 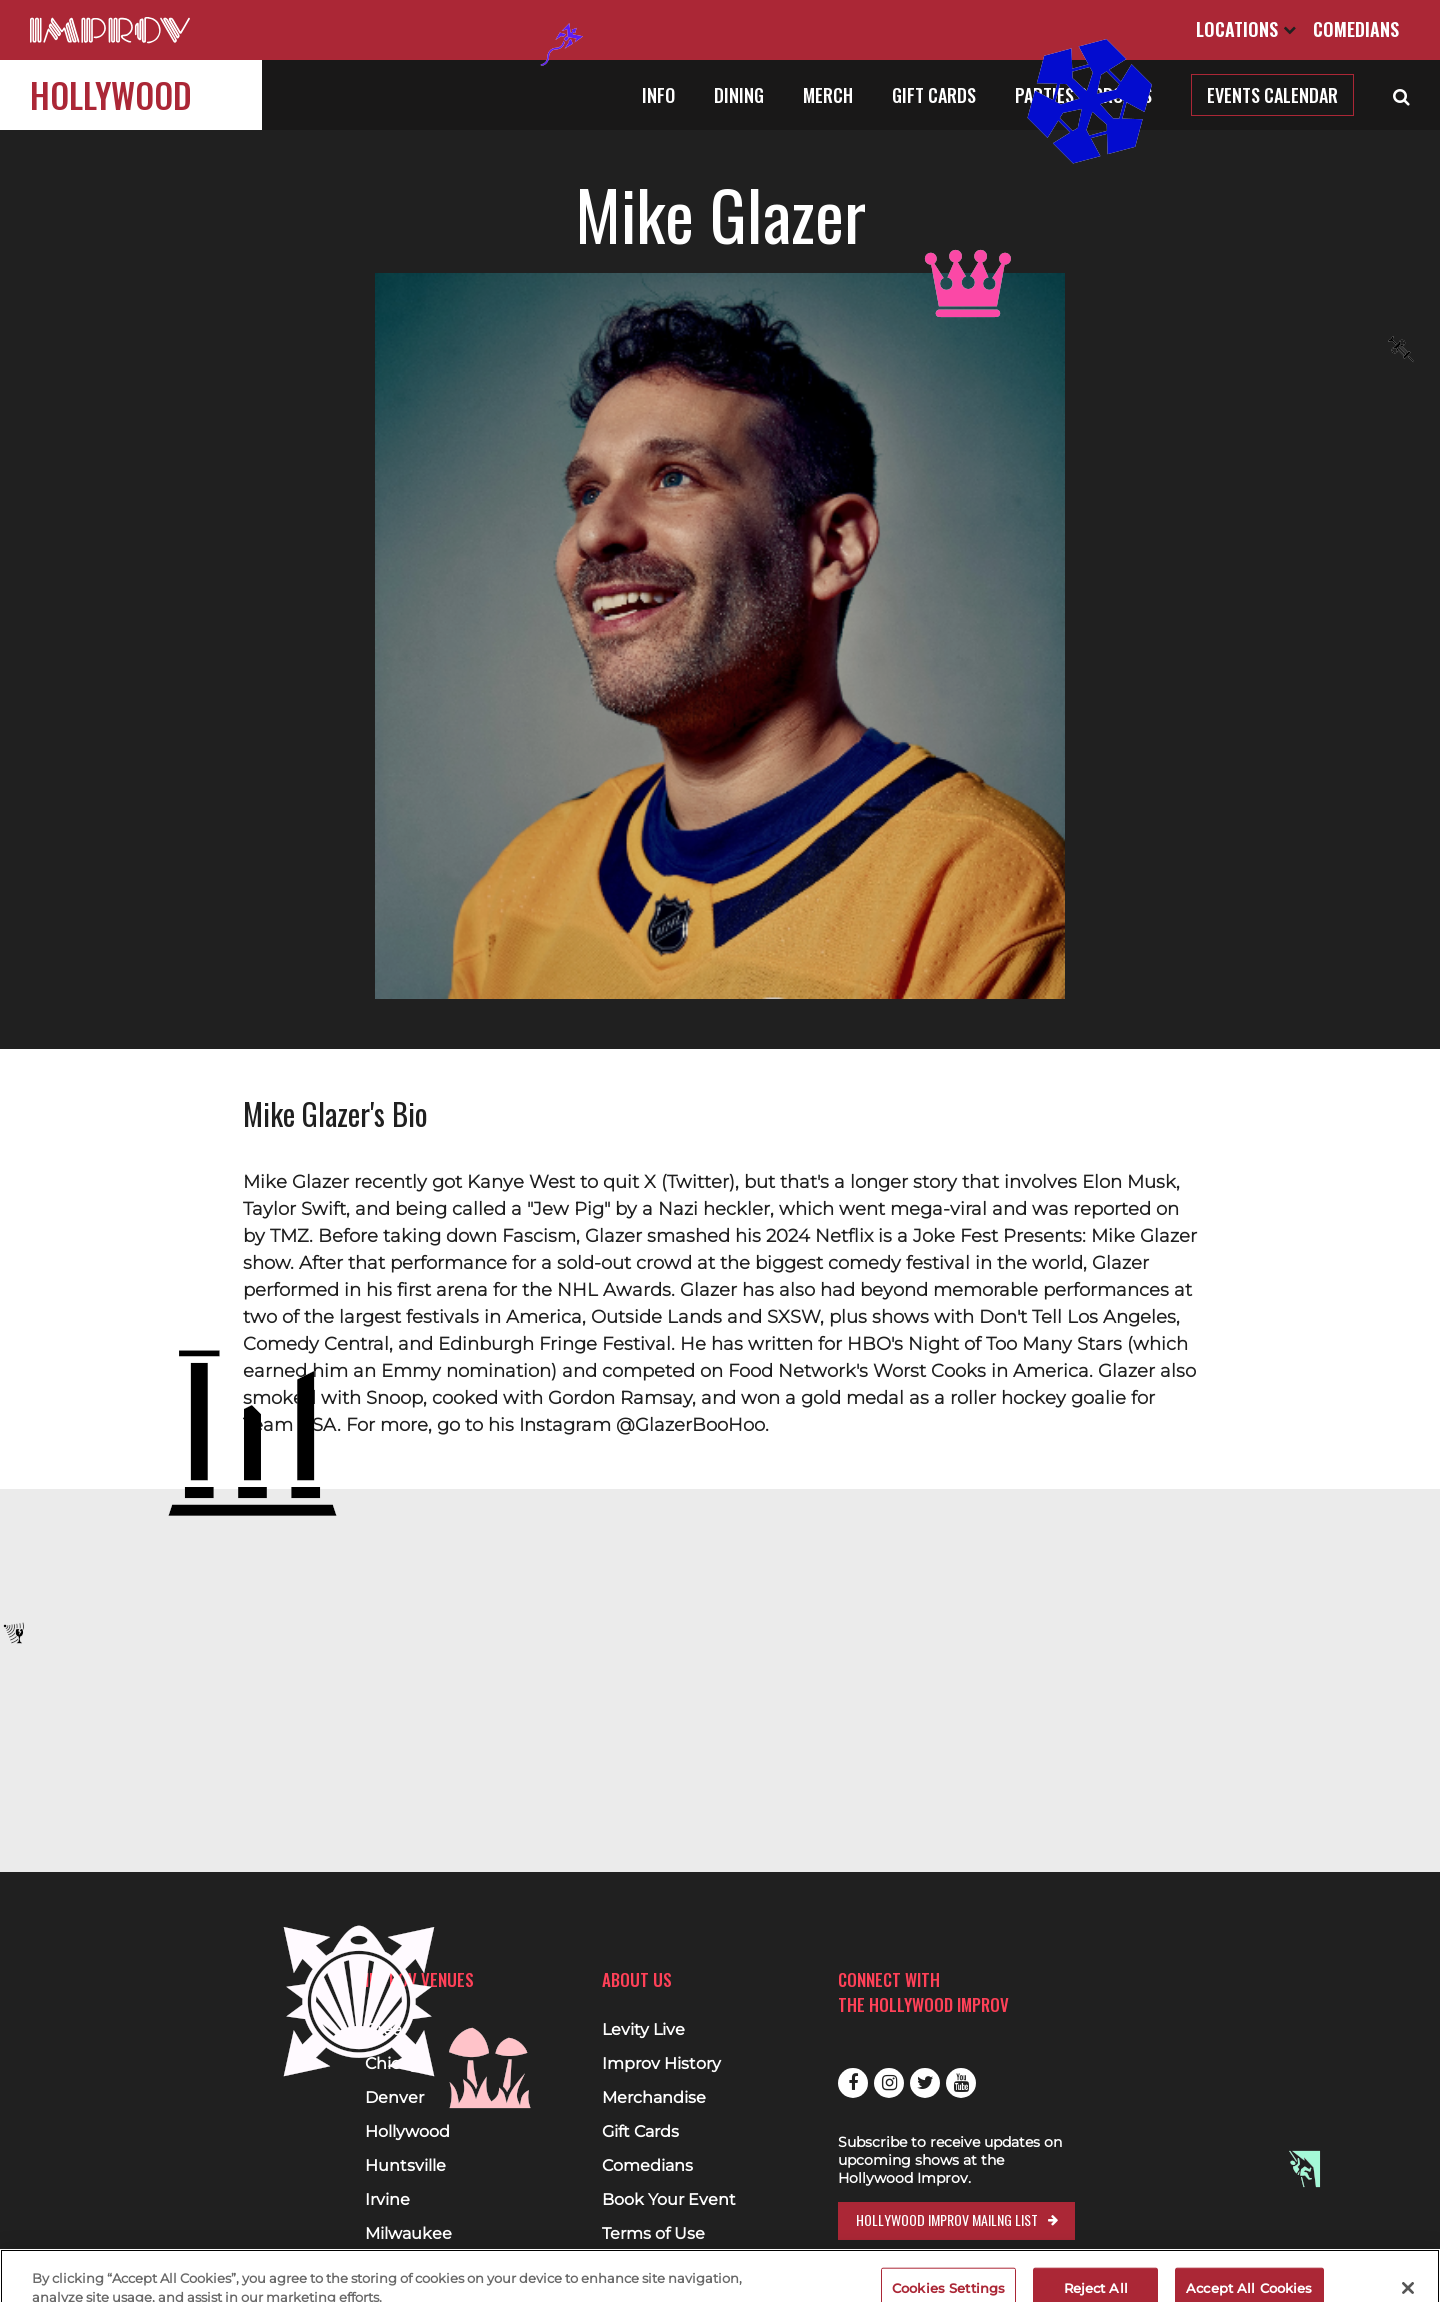 What do you see at coordinates (489, 2065) in the screenshot?
I see `forage for mushrooms in the wild` at bounding box center [489, 2065].